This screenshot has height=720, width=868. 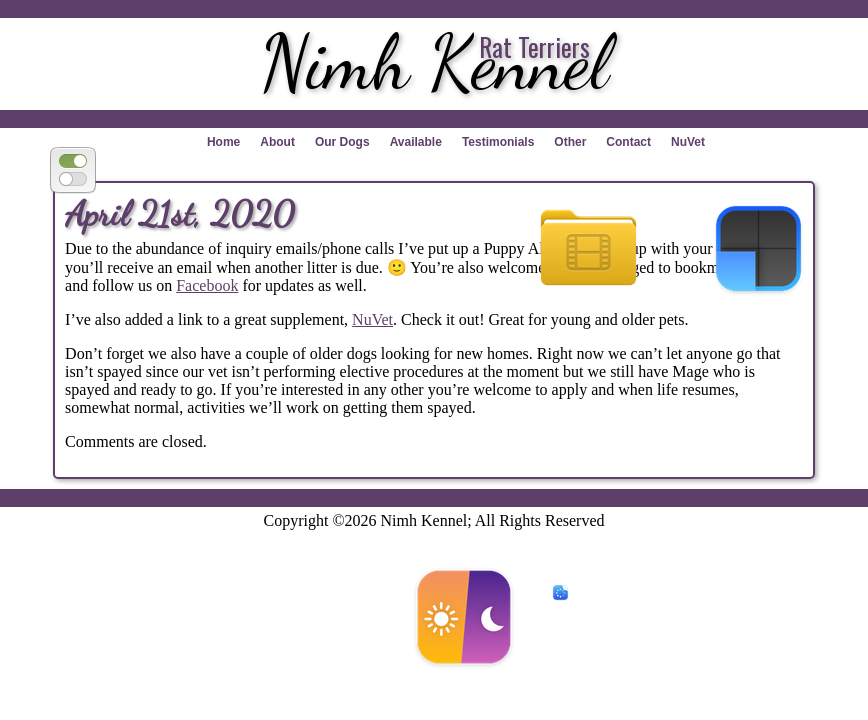 What do you see at coordinates (464, 617) in the screenshot?
I see `open dynamic wallpaper settings` at bounding box center [464, 617].